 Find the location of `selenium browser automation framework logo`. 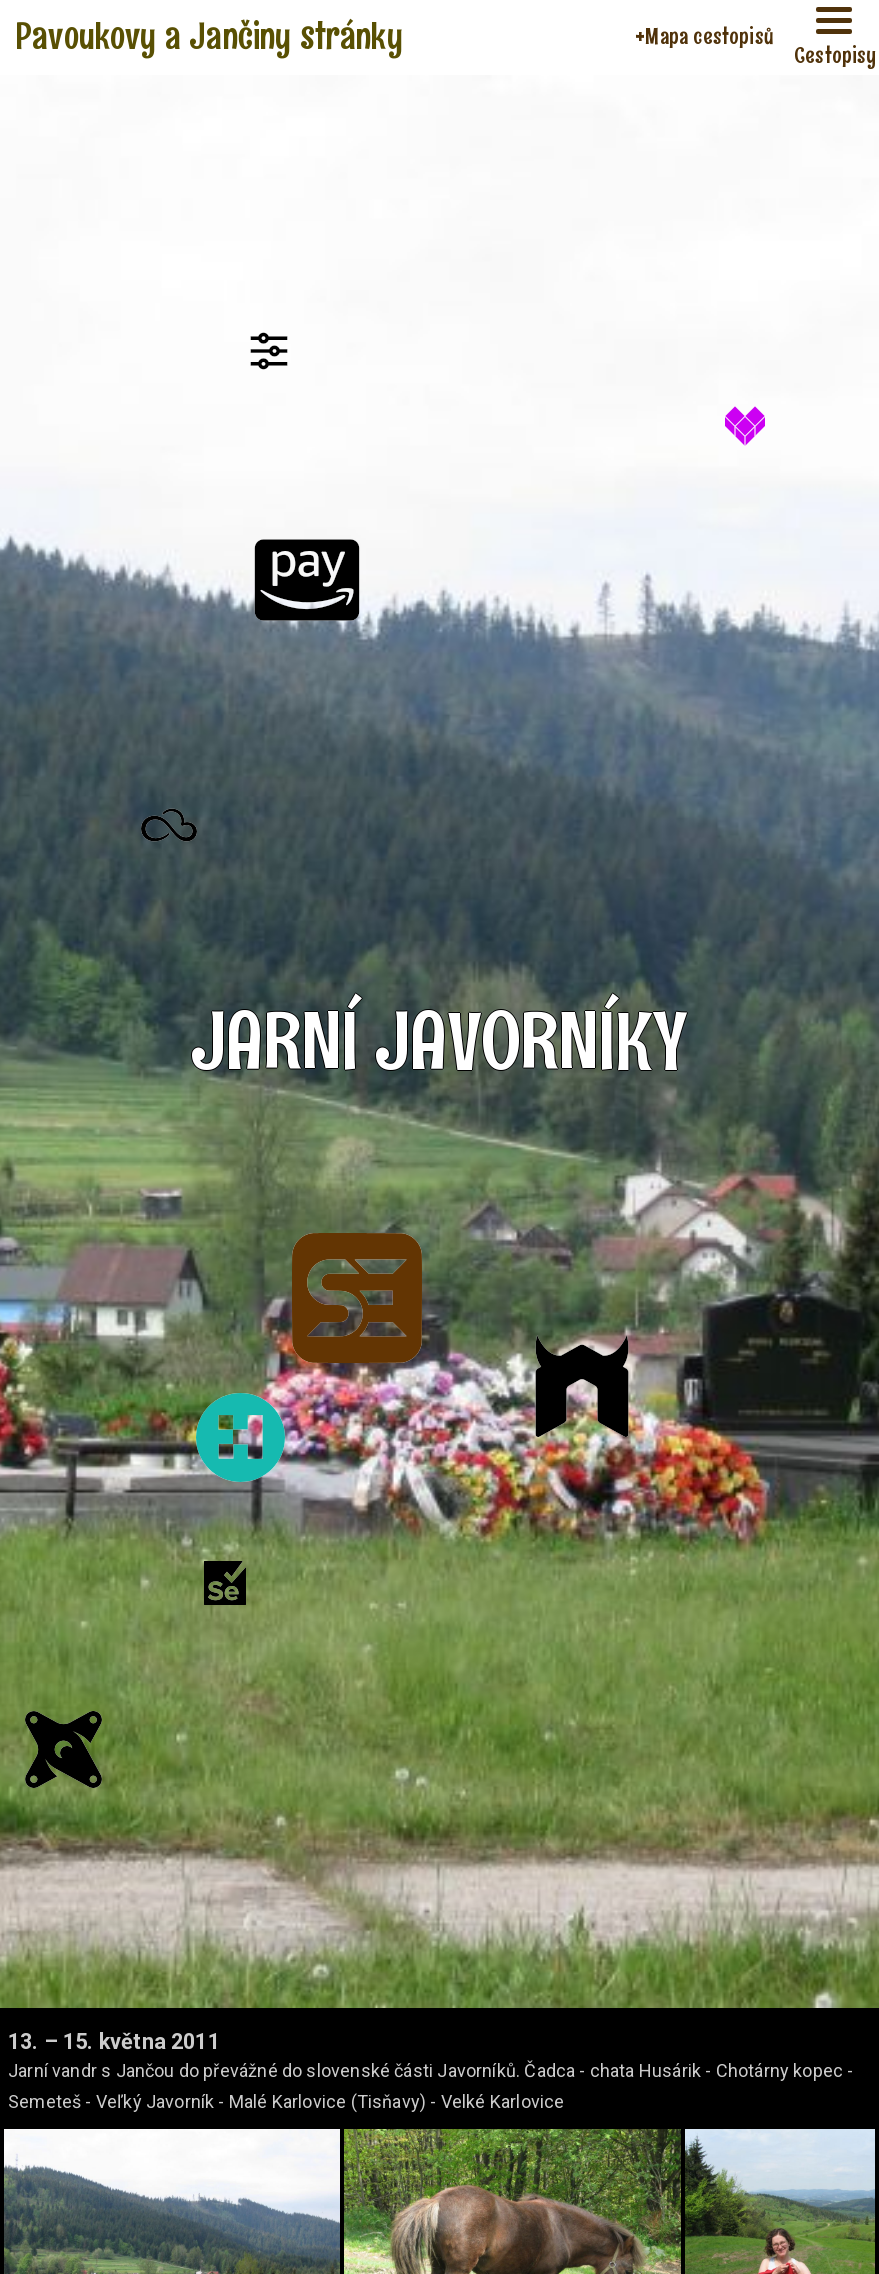

selenium browser automation framework logo is located at coordinates (225, 1583).